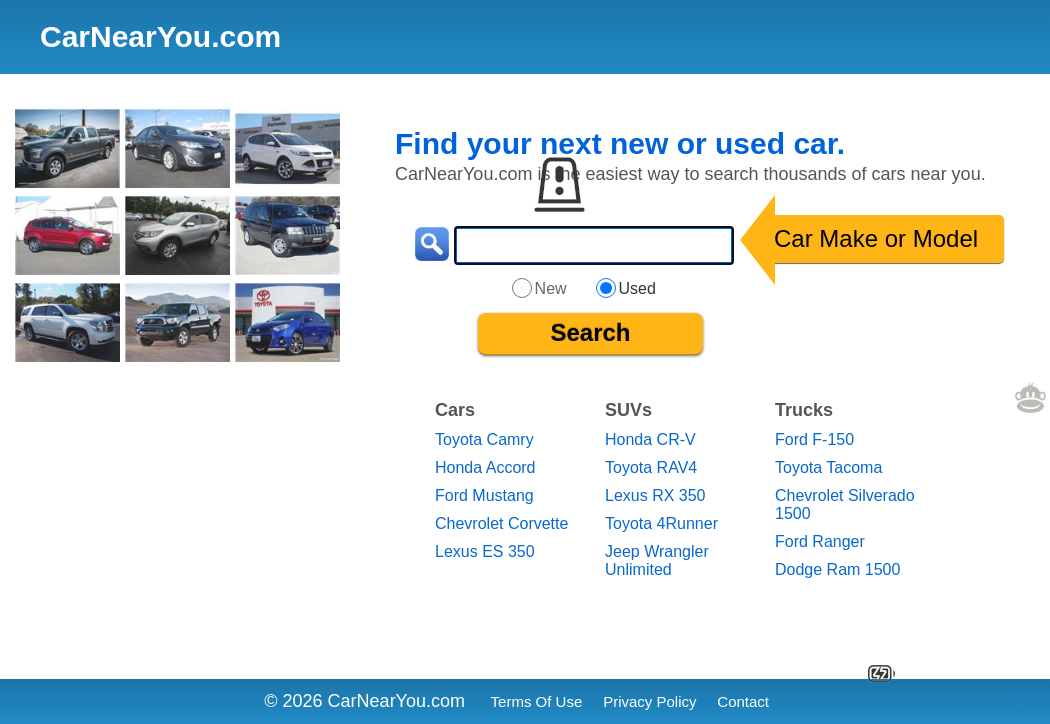 The width and height of the screenshot is (1050, 724). Describe the element at coordinates (881, 673) in the screenshot. I see `indicates device is charging or connected to power` at that location.